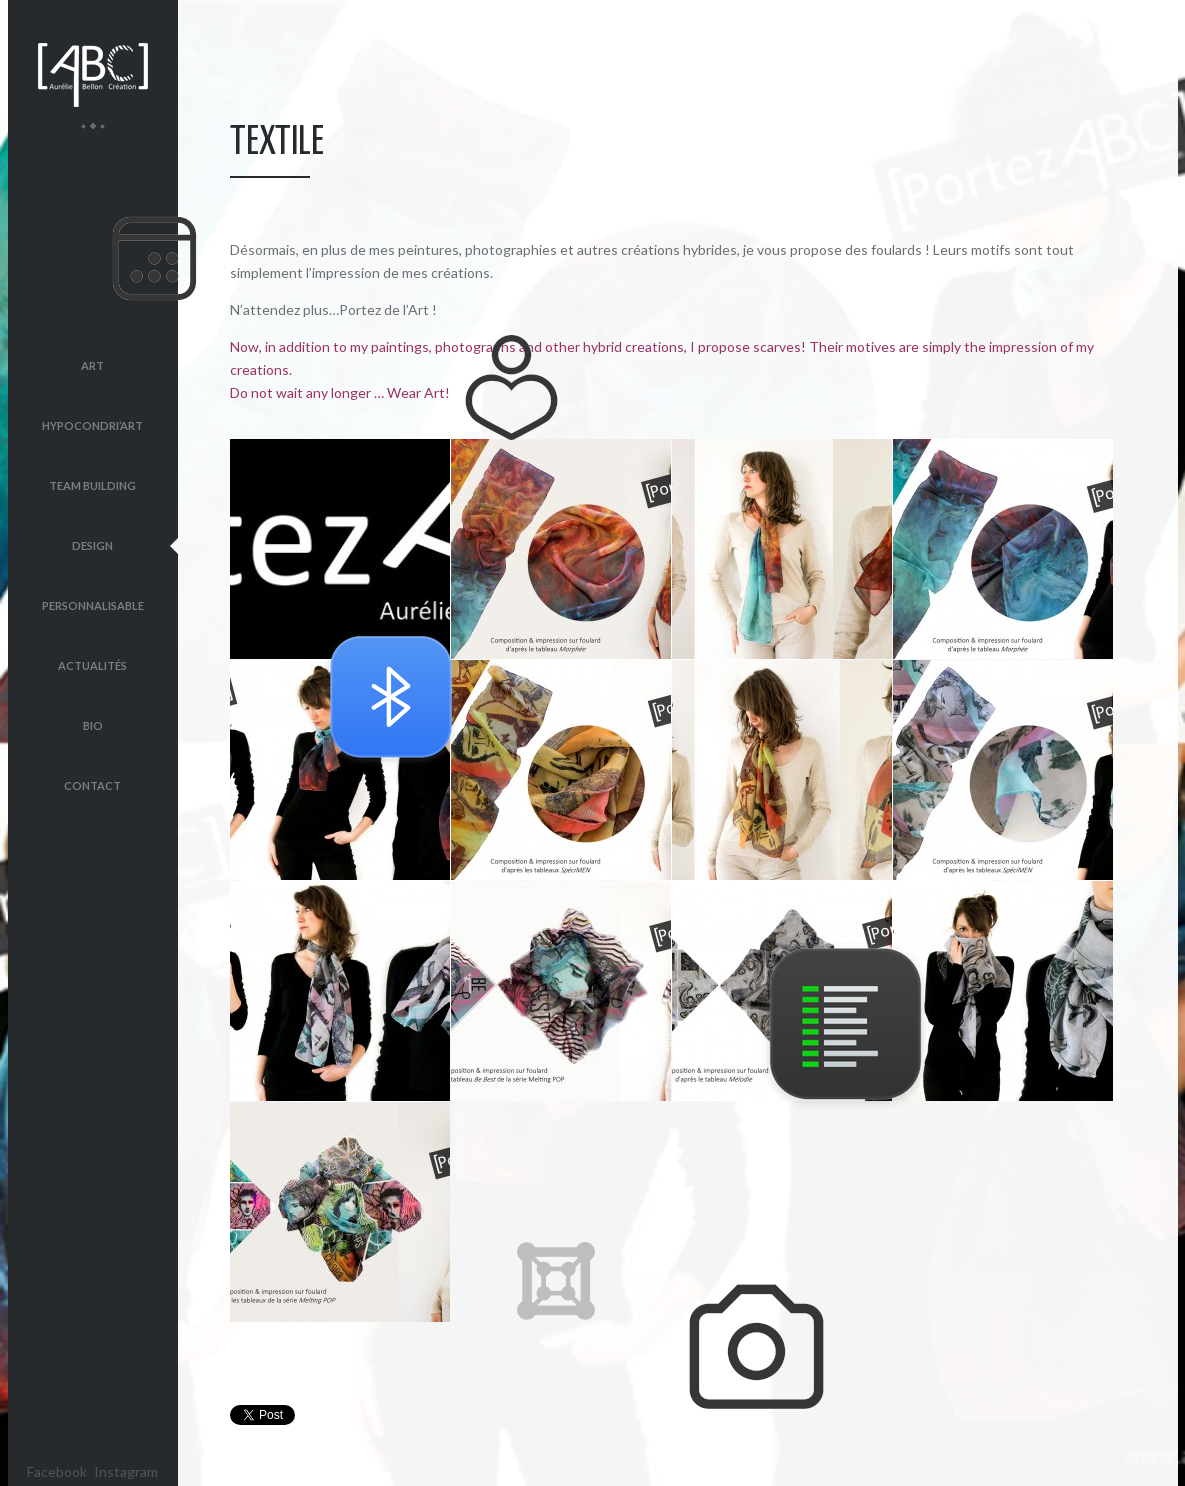  Describe the element at coordinates (511, 387) in the screenshot. I see `access digital wellbeing settings` at that location.